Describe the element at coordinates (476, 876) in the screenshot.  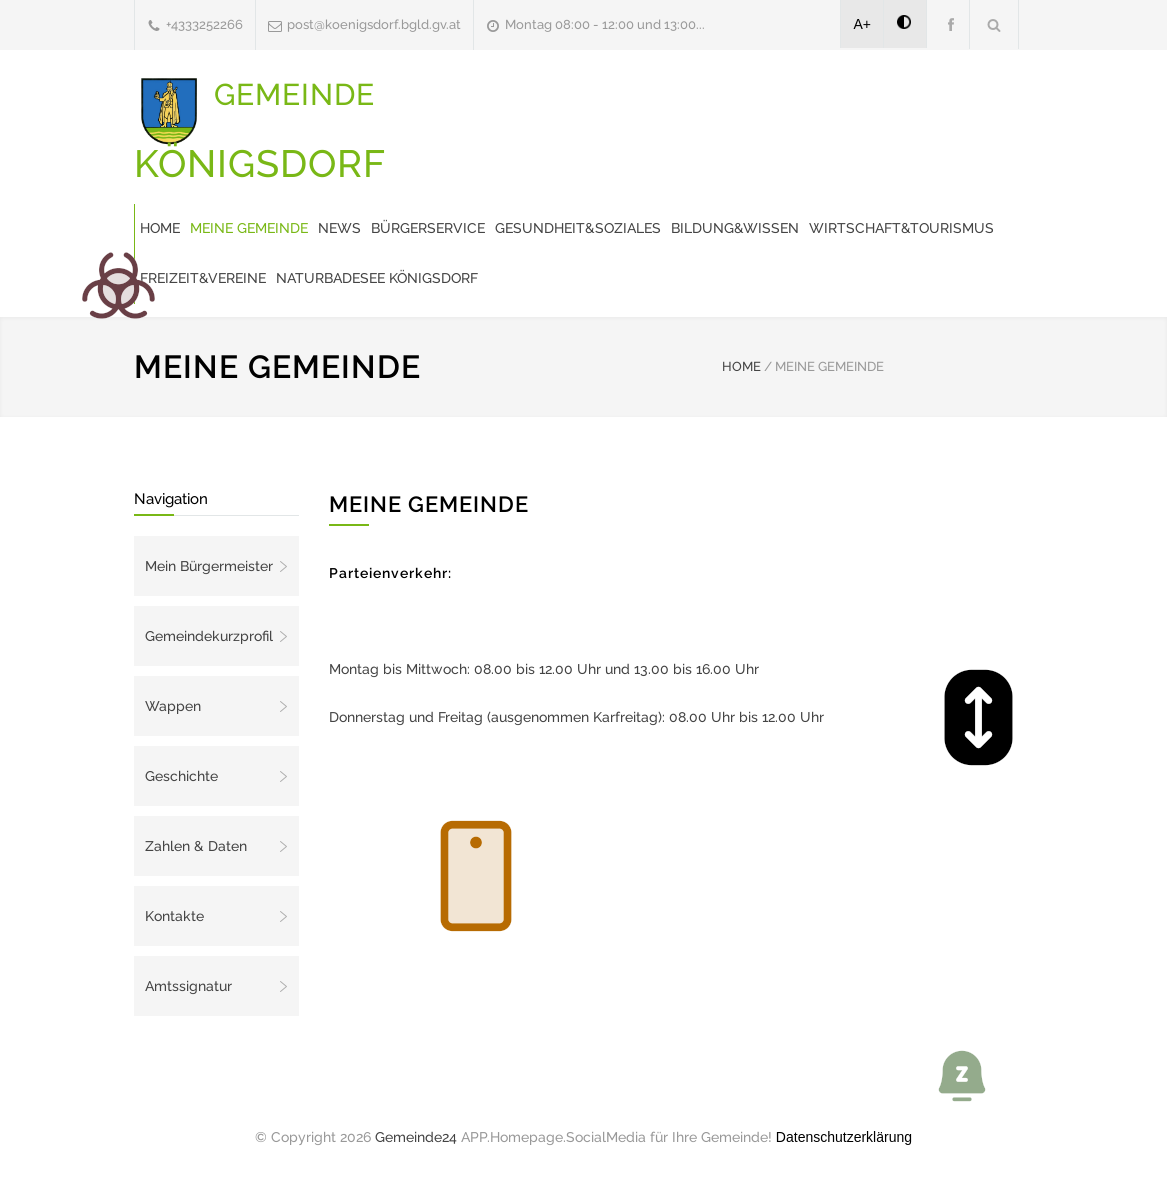
I see `access device camera settings` at that location.